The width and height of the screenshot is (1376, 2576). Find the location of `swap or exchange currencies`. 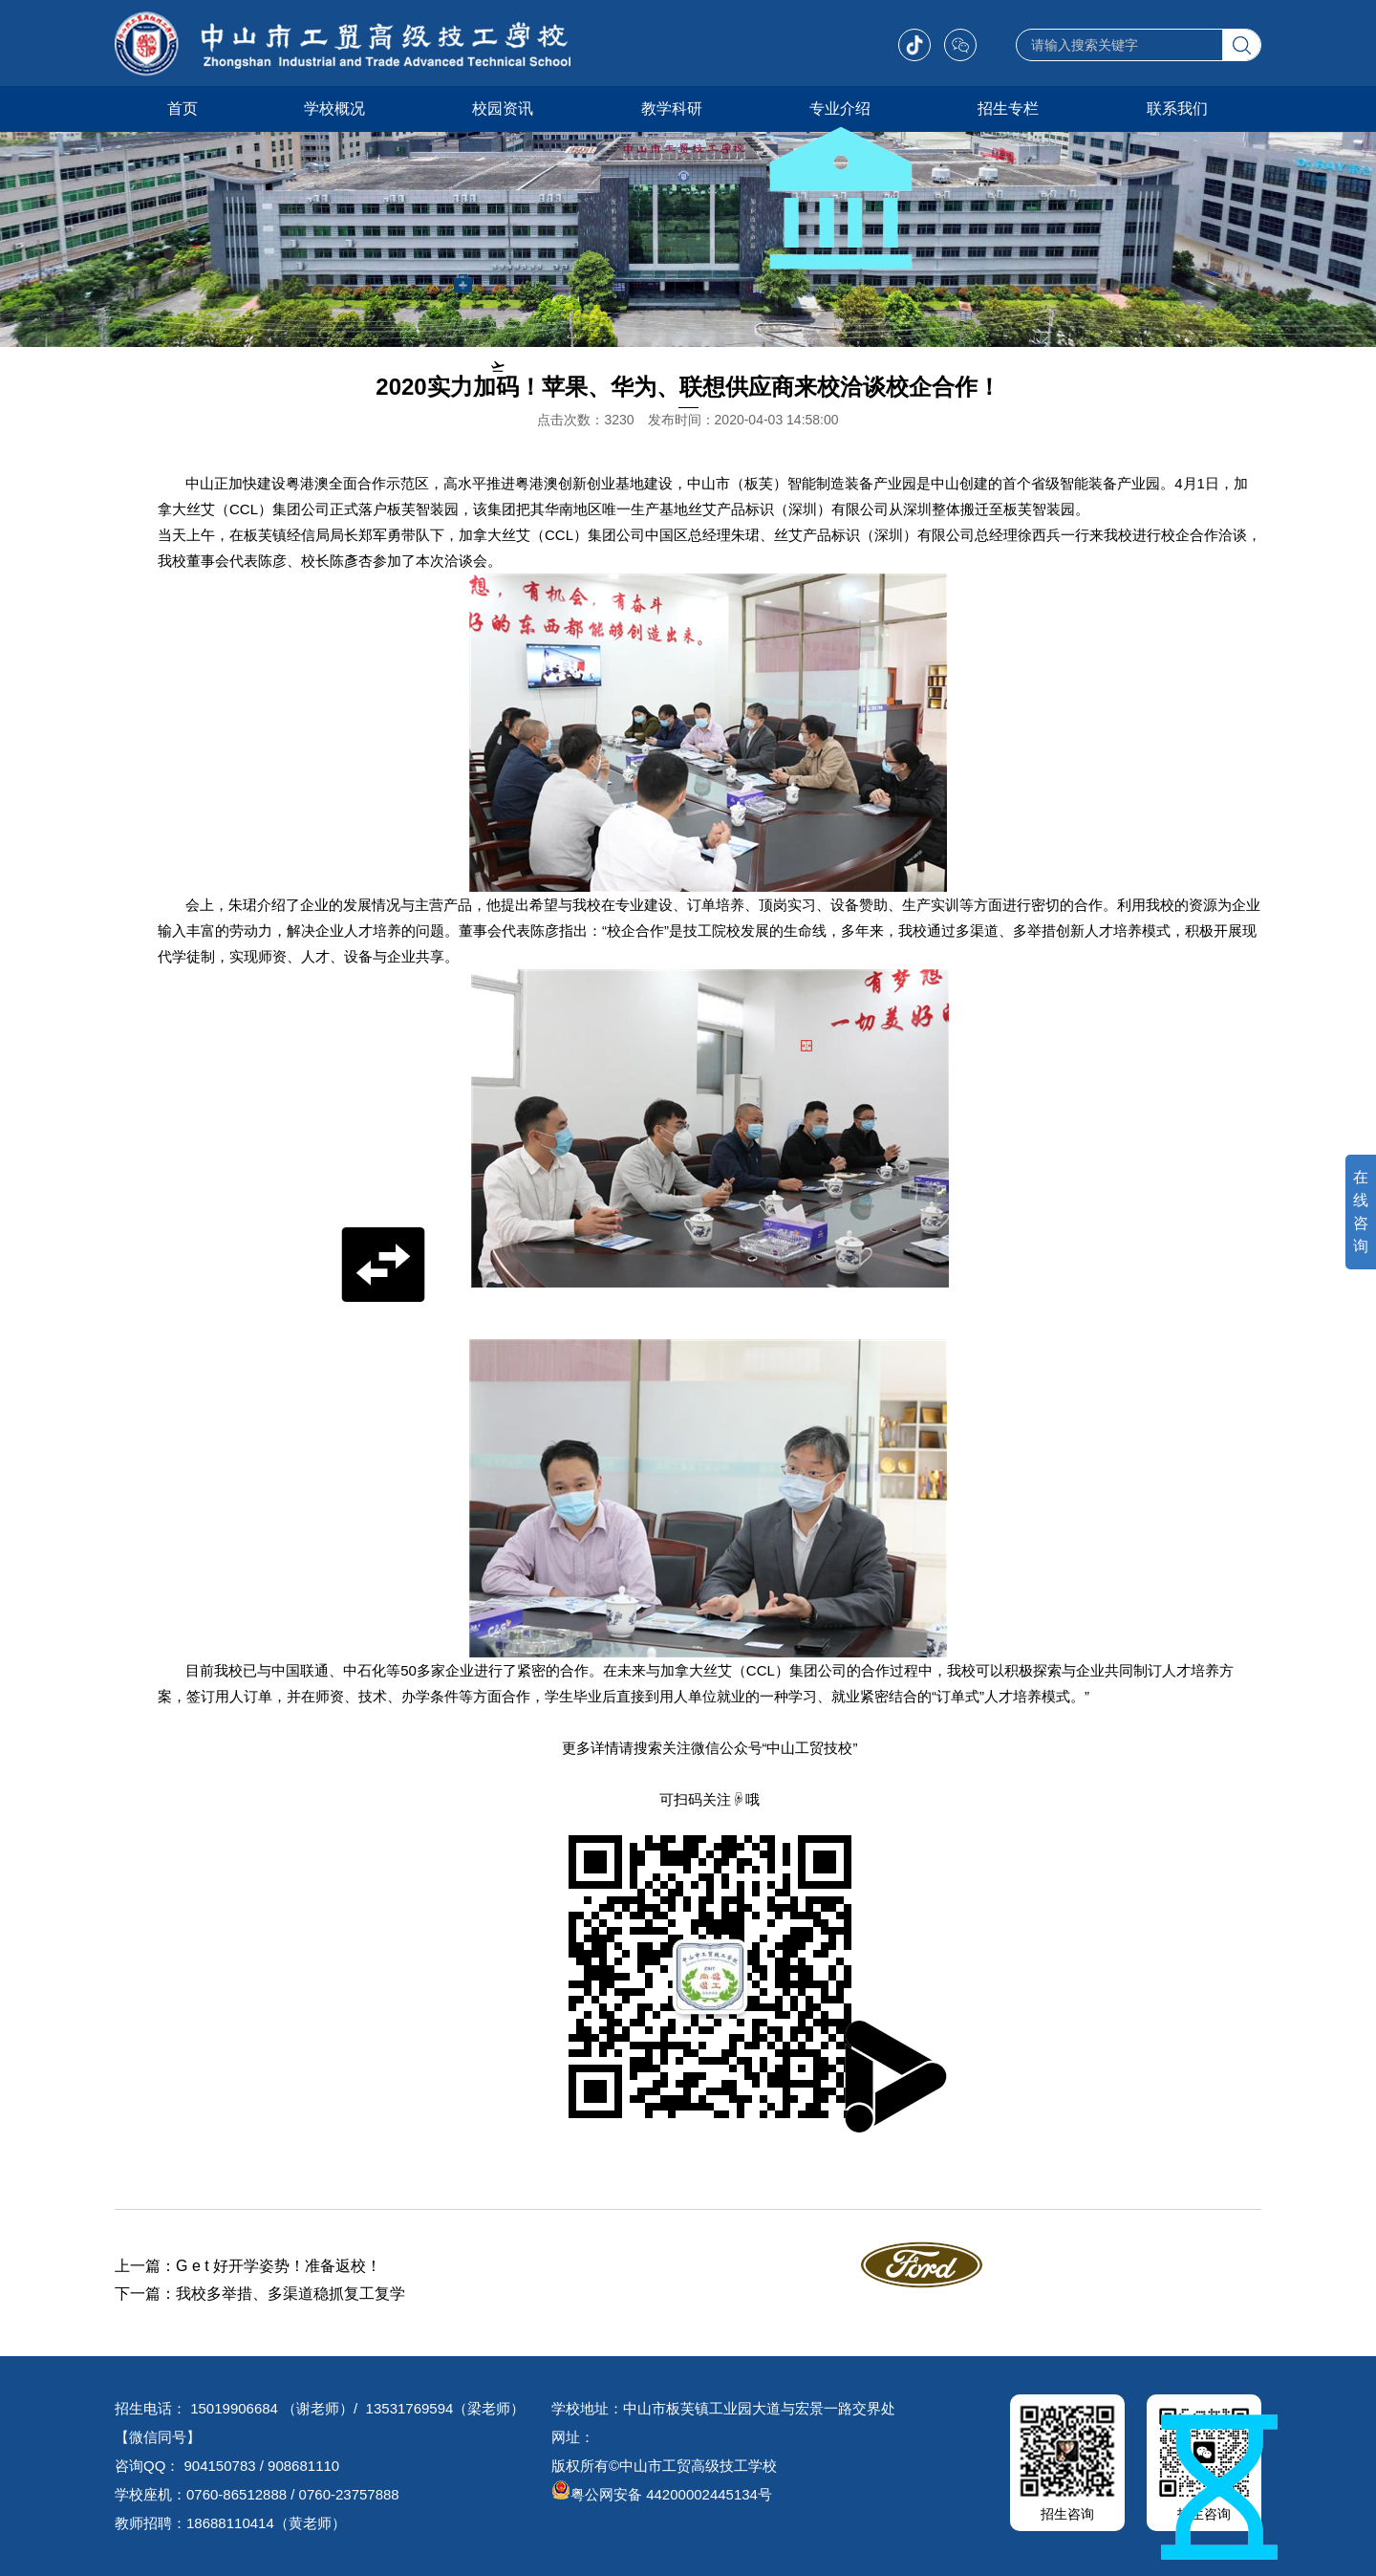

swap or exchange currencies is located at coordinates (383, 1265).